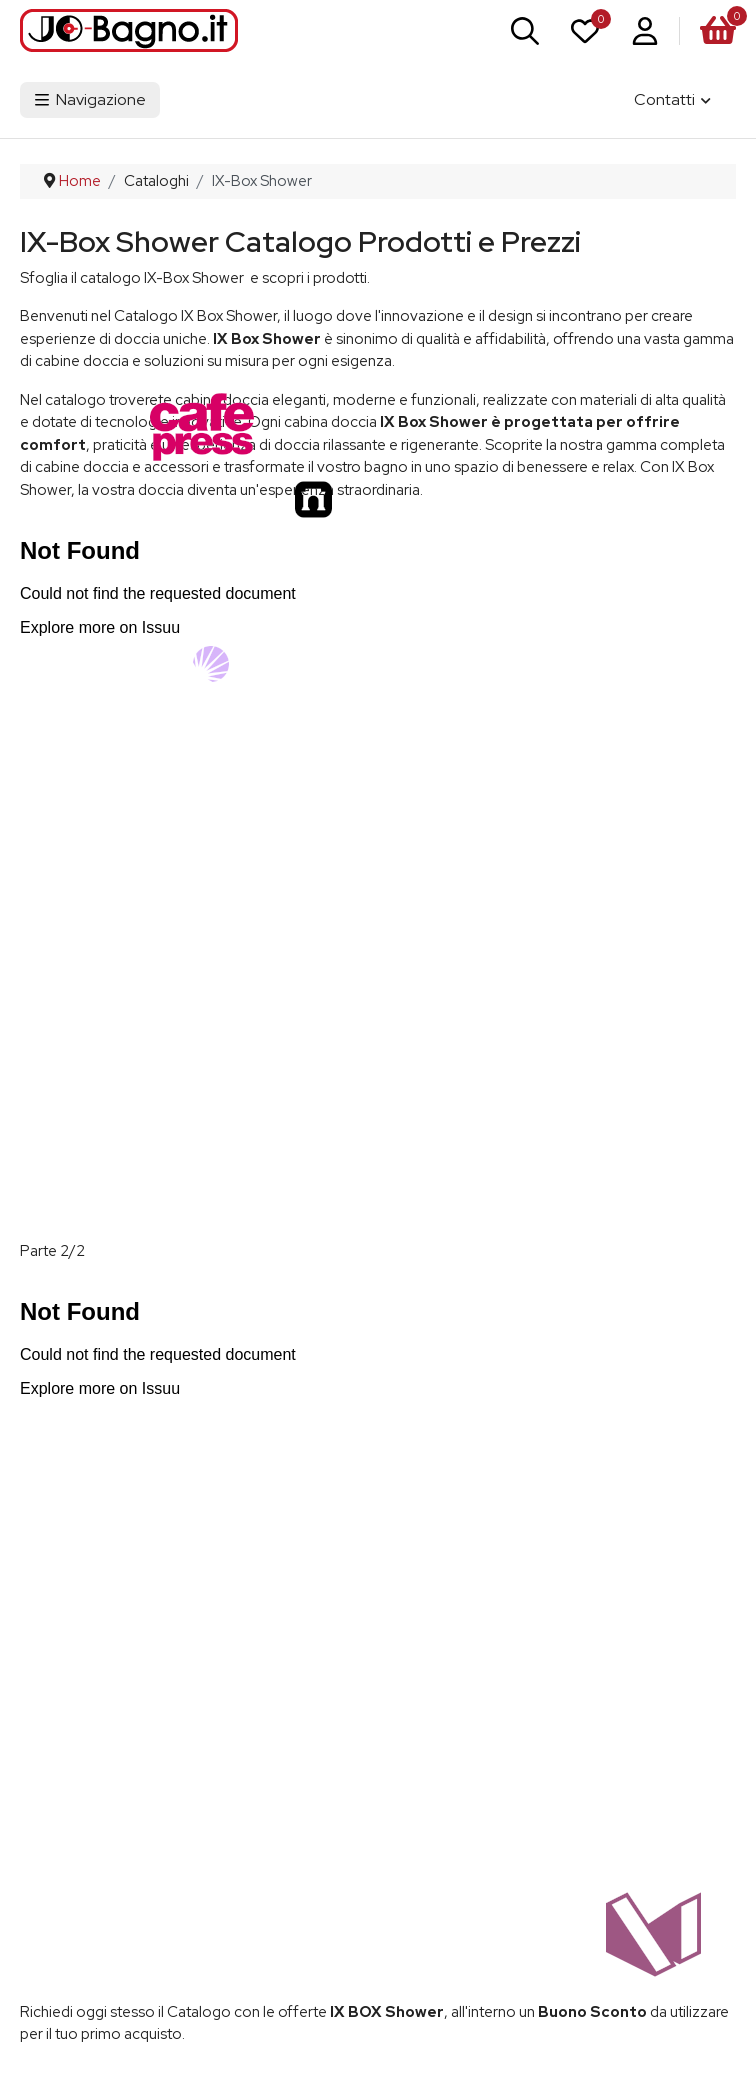 This screenshot has height=2087, width=756. Describe the element at coordinates (313, 499) in the screenshot. I see `open the Farcaster app` at that location.